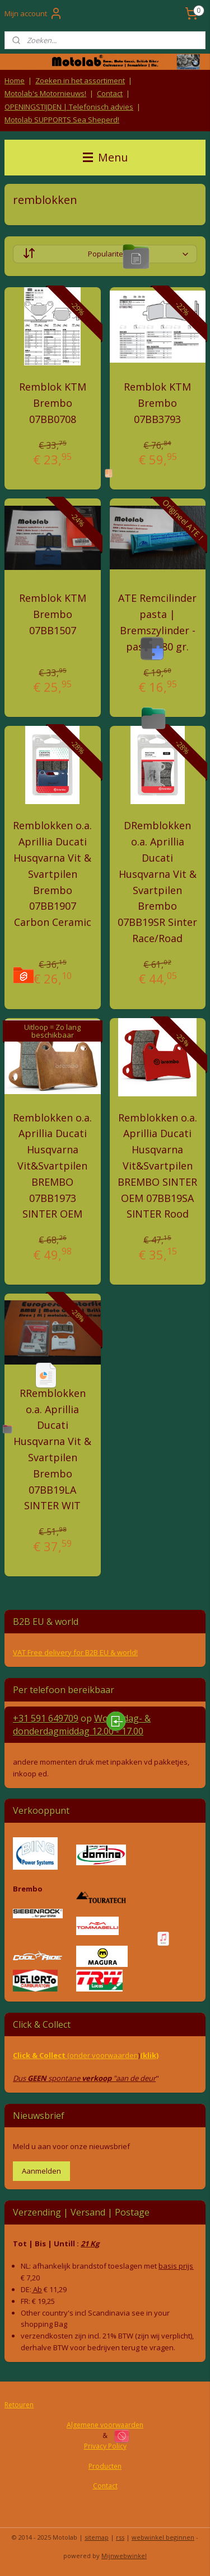 This screenshot has width=210, height=2576. I want to click on an ADPCM audio file format indicator, so click(163, 1938).